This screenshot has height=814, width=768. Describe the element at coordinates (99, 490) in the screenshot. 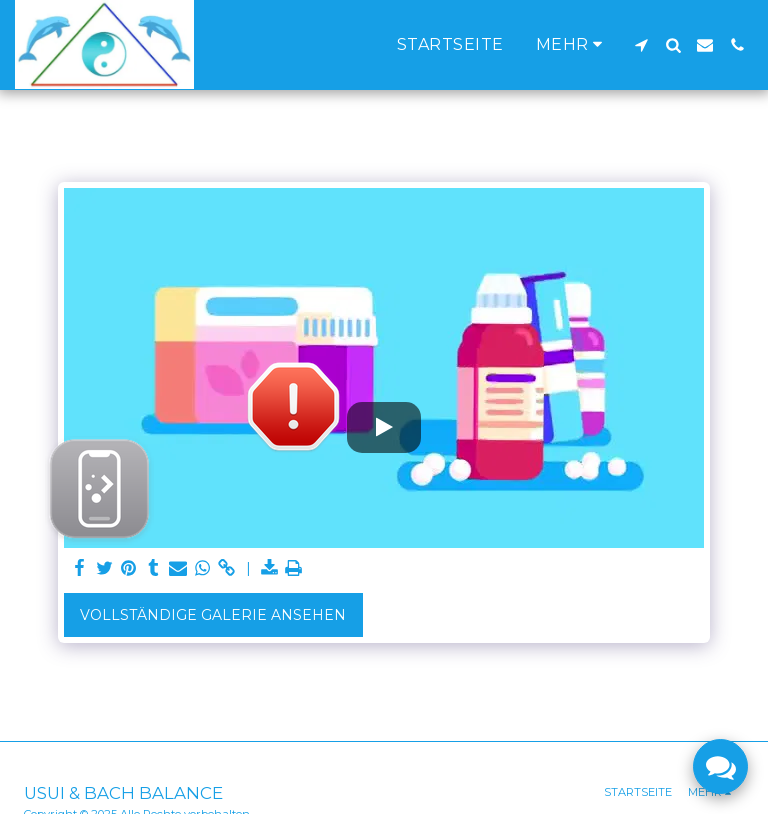

I see `configure kde connect settings` at that location.